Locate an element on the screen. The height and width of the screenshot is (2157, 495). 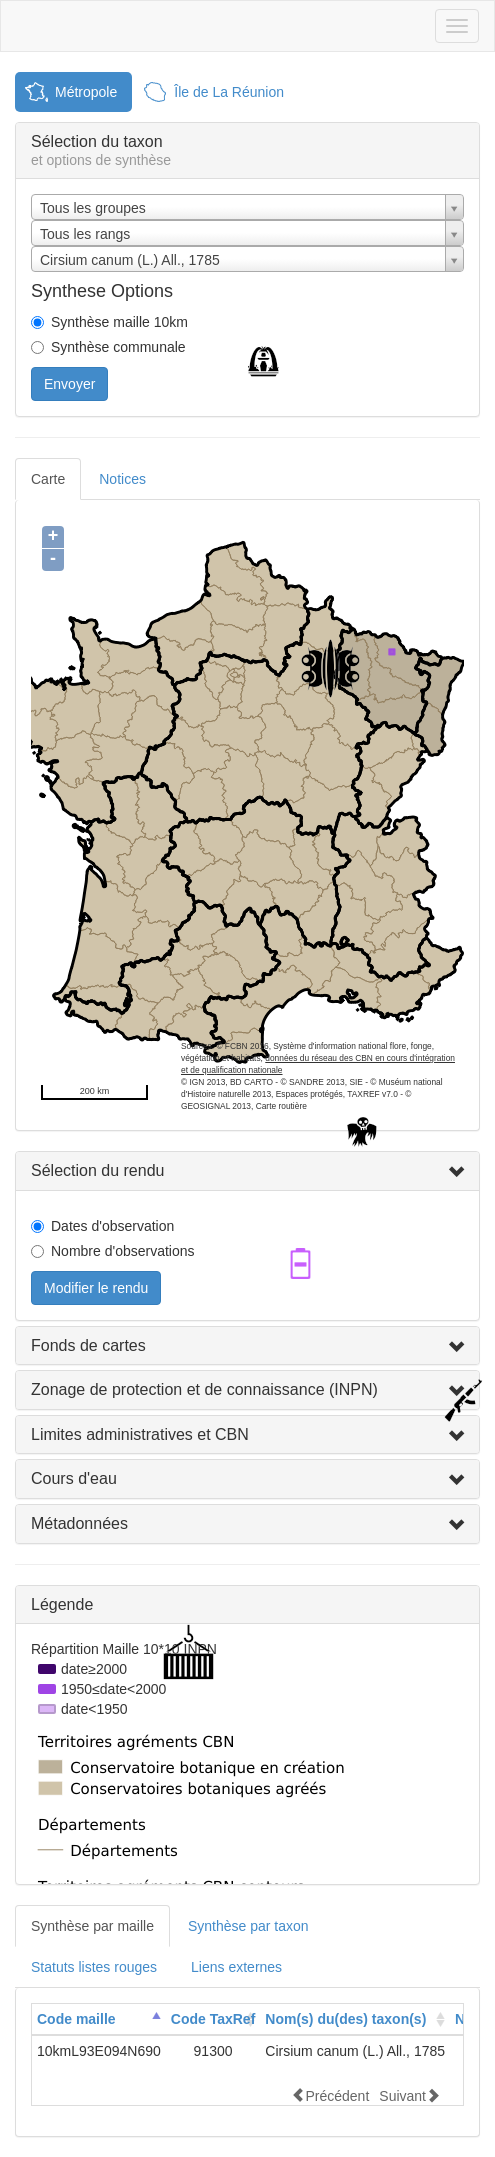
weapon or firearm item in game inventory is located at coordinates (463, 1400).